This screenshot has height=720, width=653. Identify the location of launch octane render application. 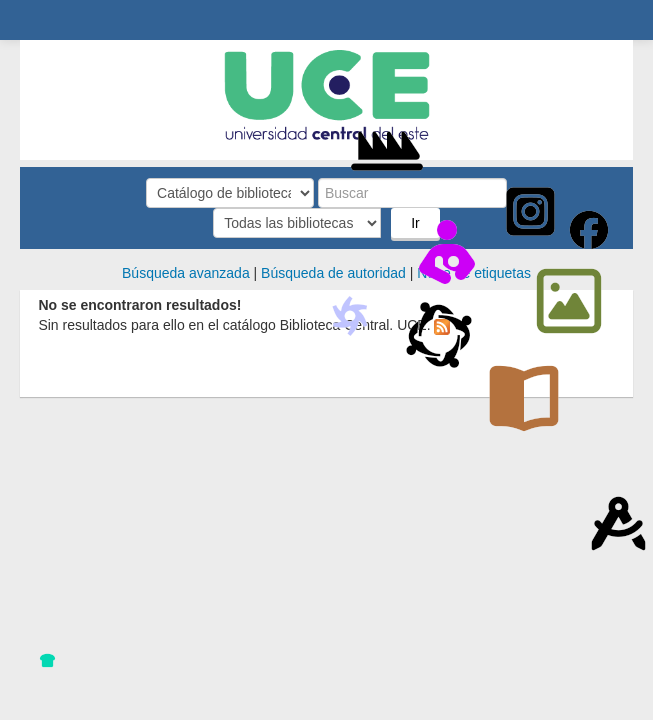
(350, 316).